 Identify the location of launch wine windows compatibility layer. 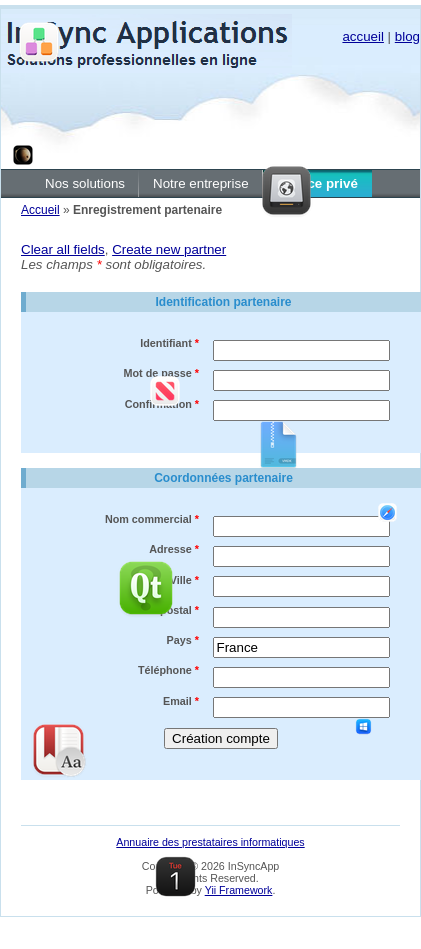
(363, 726).